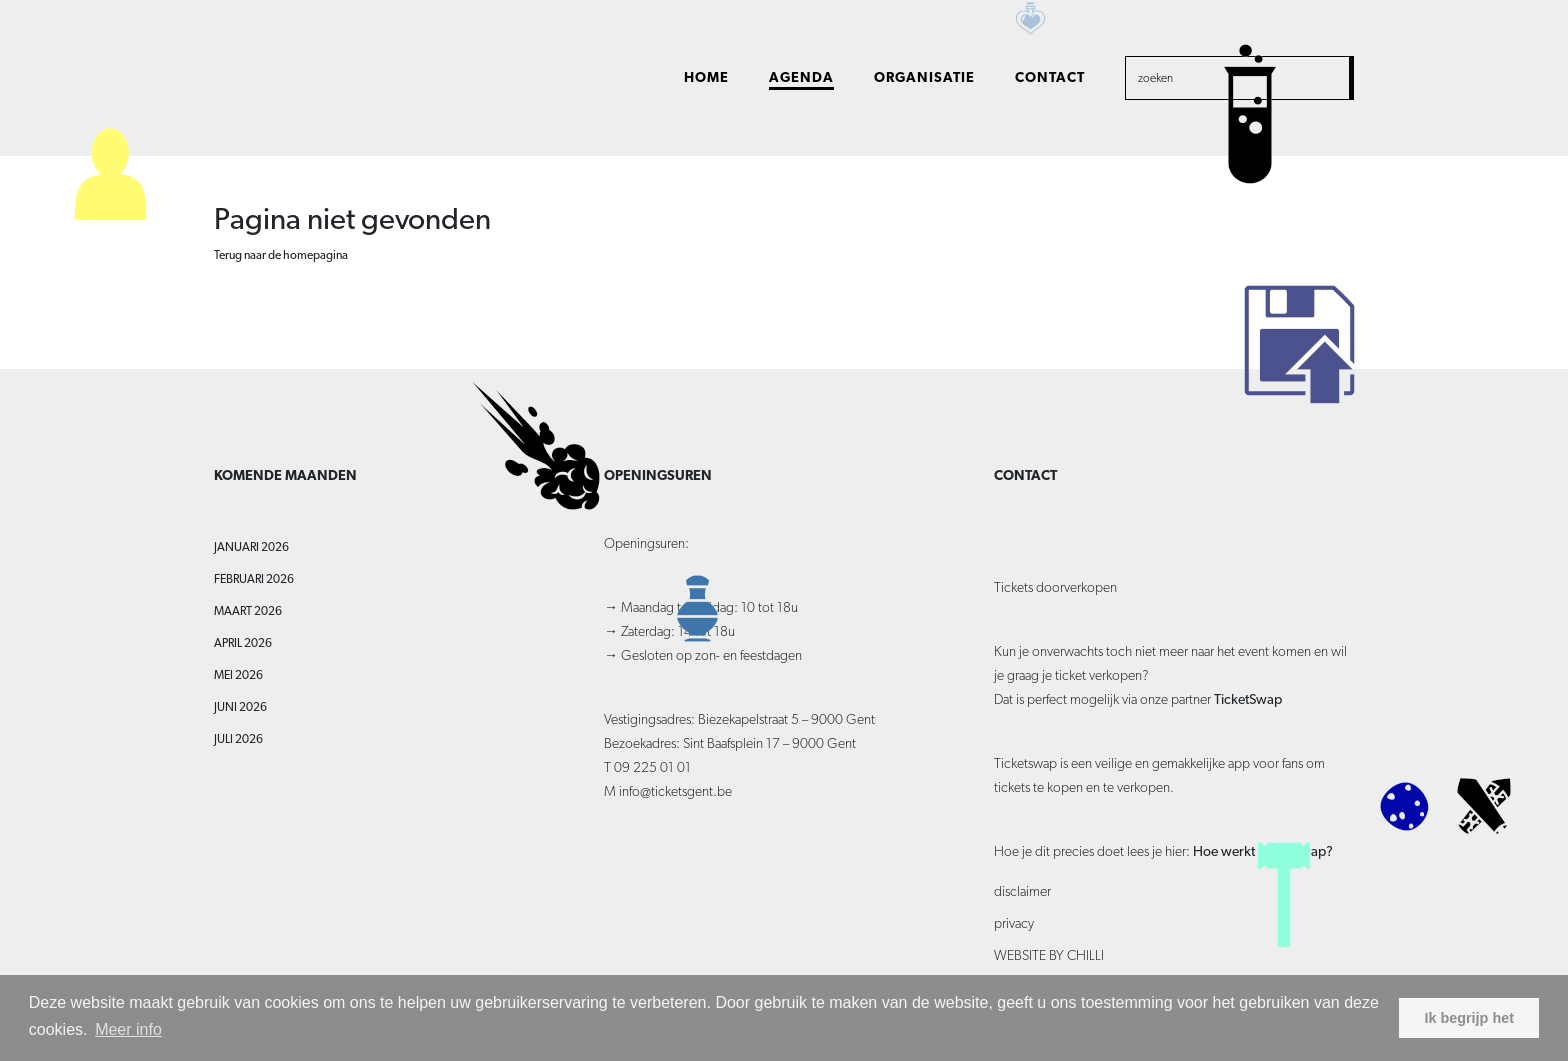  I want to click on view potion or chemical inventory, so click(1250, 114).